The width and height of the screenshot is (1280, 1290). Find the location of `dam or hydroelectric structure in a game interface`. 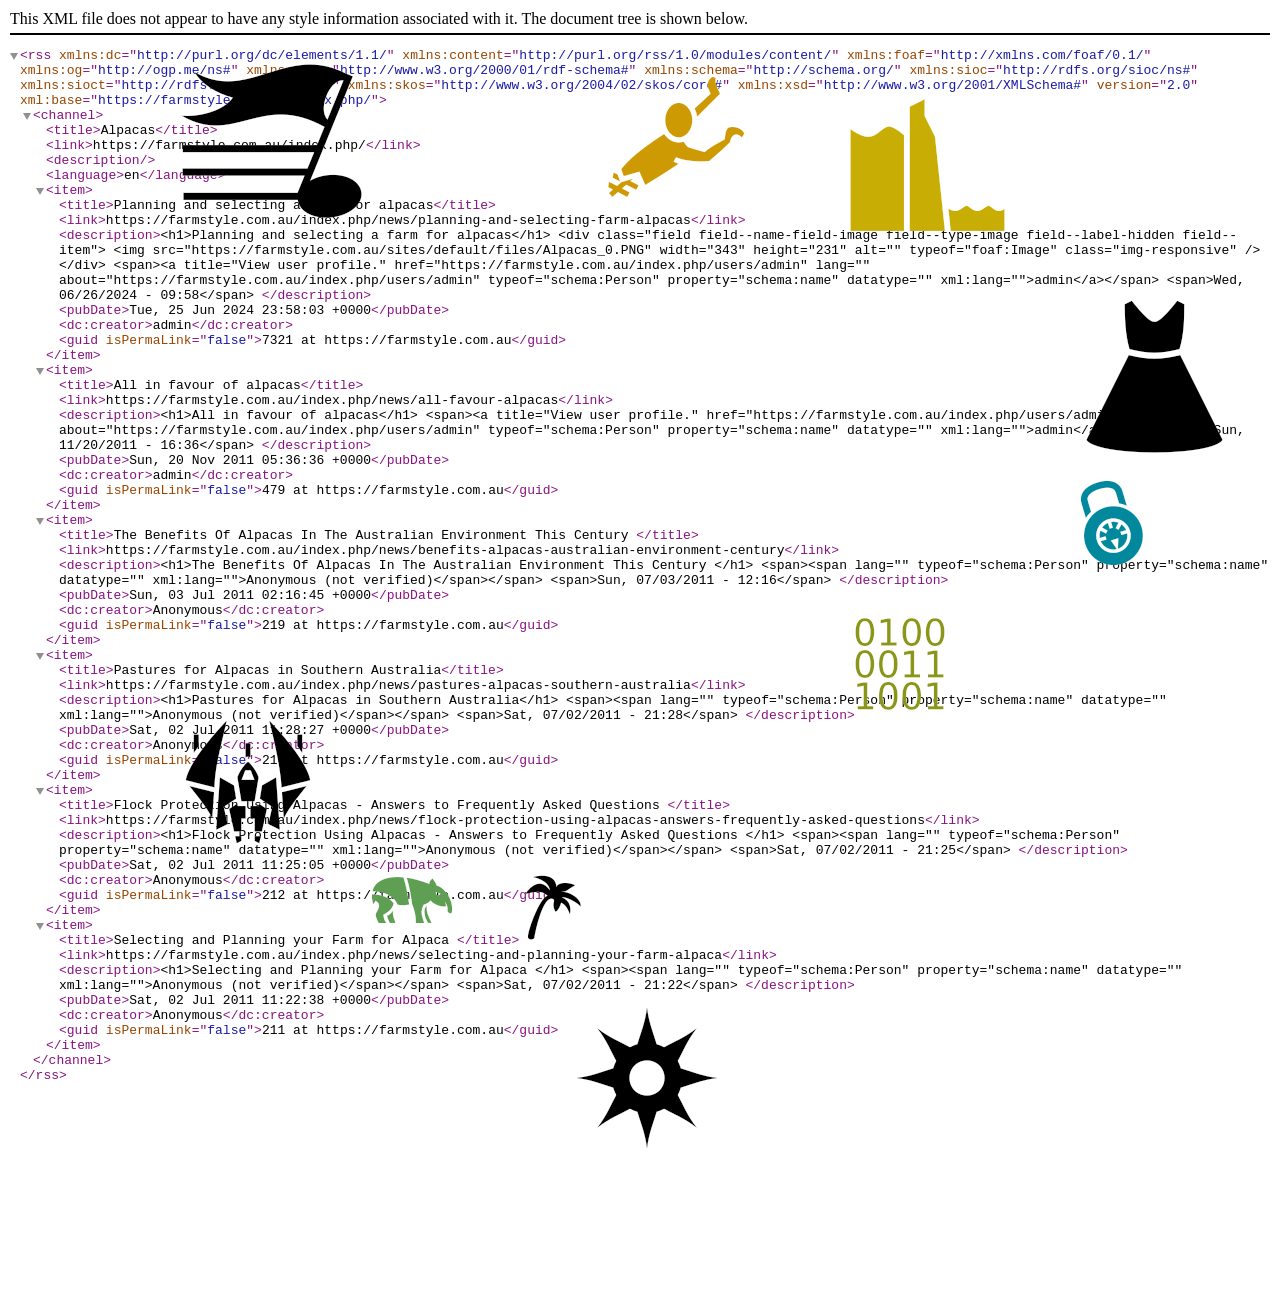

dam or hydroelectric structure in a game interface is located at coordinates (927, 156).